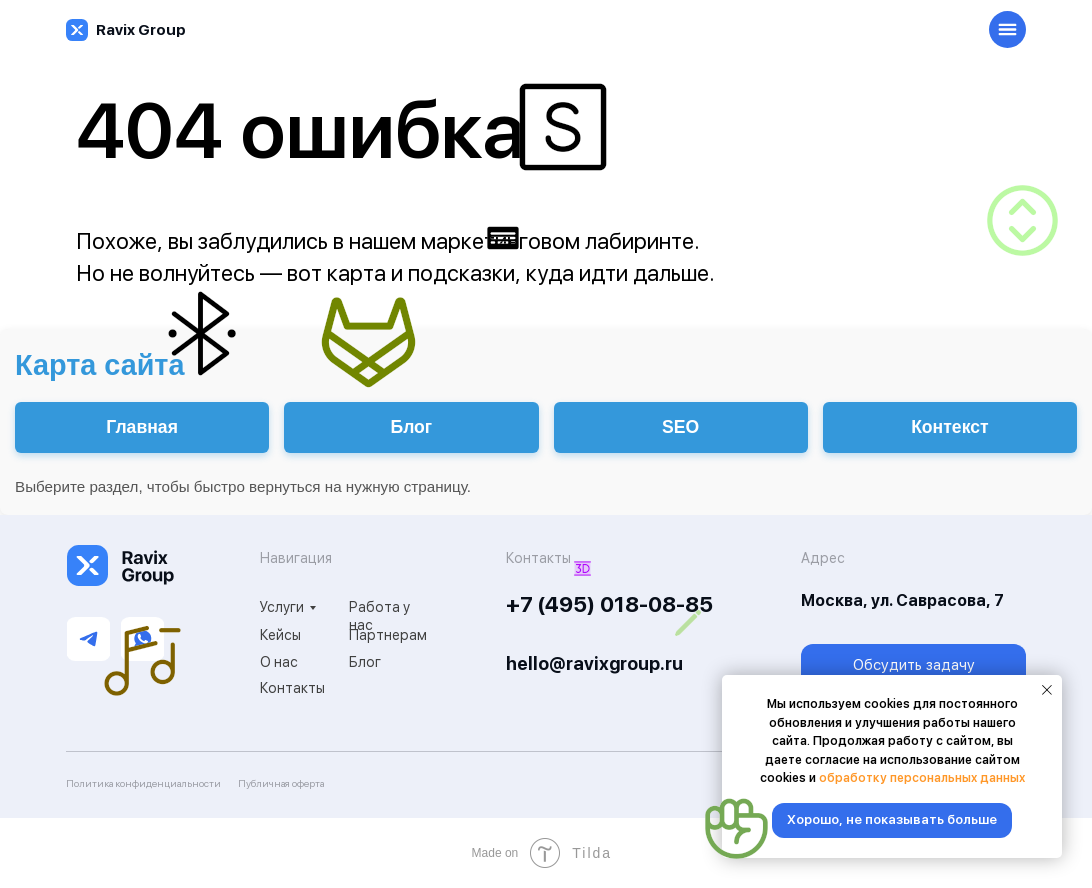 The width and height of the screenshot is (1092, 888). I want to click on remove a song from playlist, so click(144, 659).